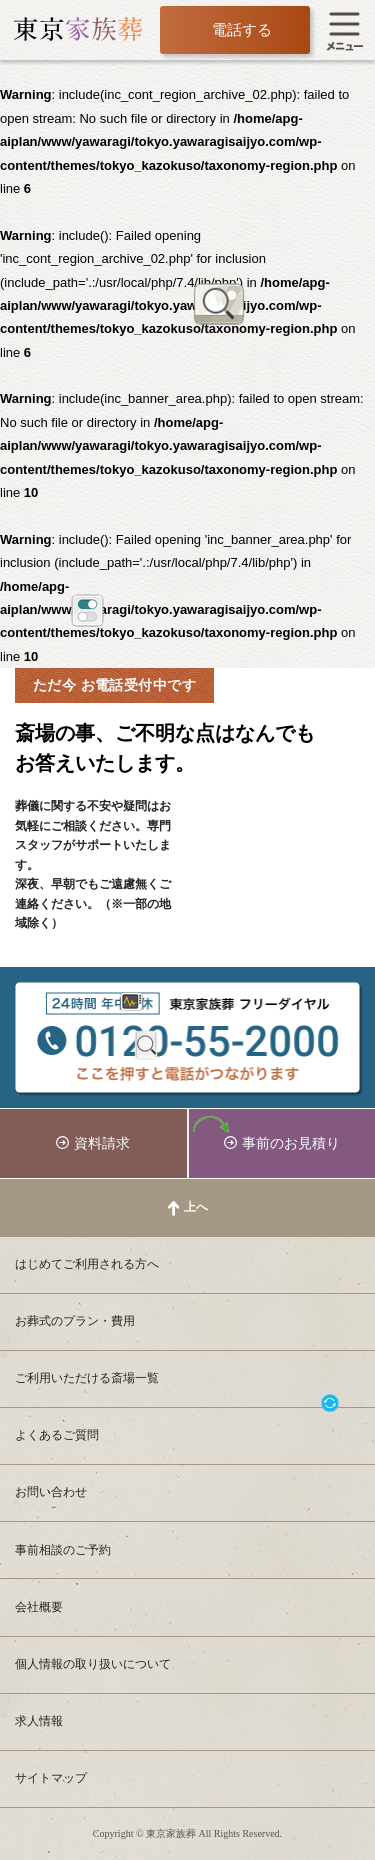  Describe the element at coordinates (87, 610) in the screenshot. I see `open system tweaks or settings customization` at that location.